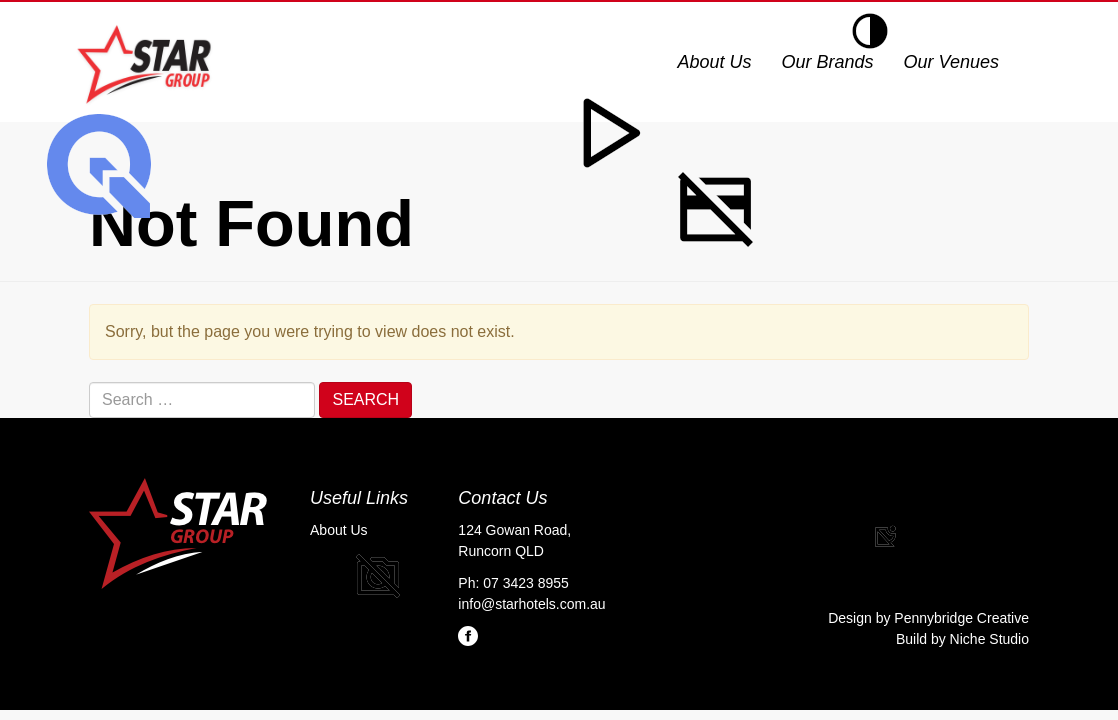 This screenshot has height=720, width=1118. I want to click on remixicon logo, so click(885, 536).